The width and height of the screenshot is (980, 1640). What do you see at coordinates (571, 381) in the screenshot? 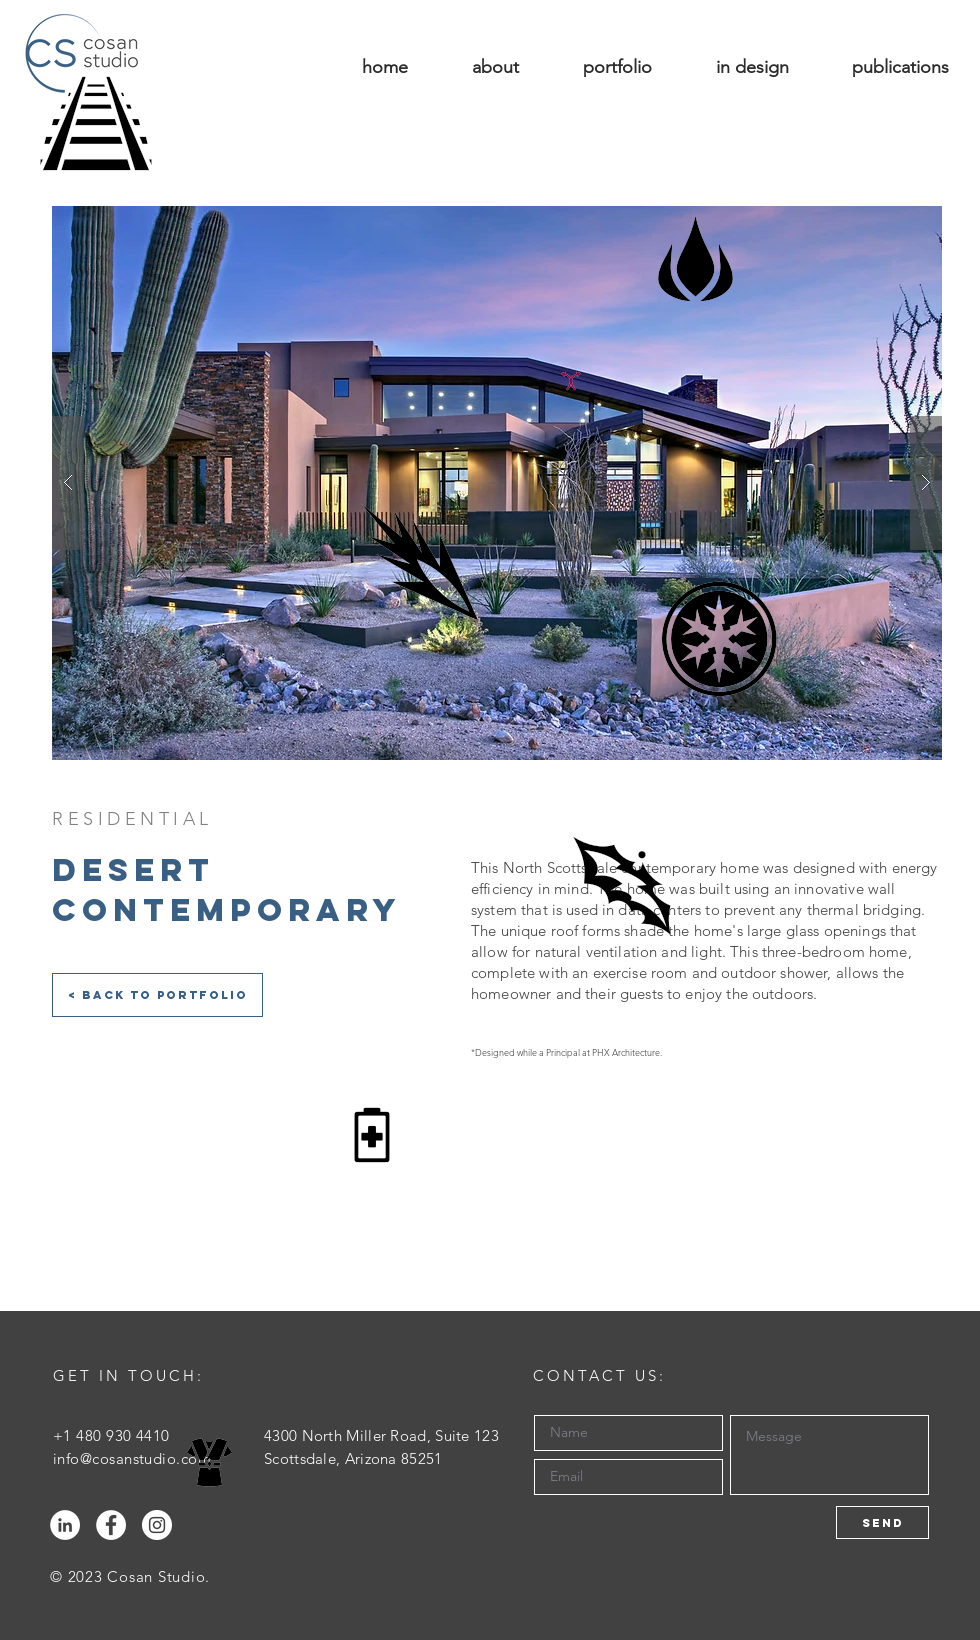
I see `split or divide content into multiple paths` at bounding box center [571, 381].